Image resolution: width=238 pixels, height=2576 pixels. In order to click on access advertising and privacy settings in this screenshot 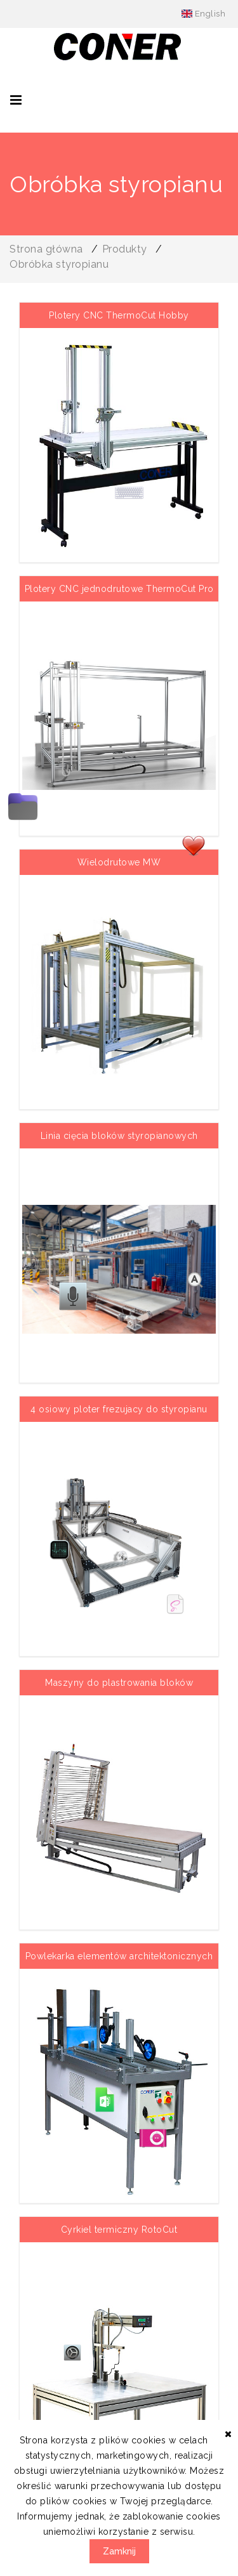, I will do `click(72, 2353)`.